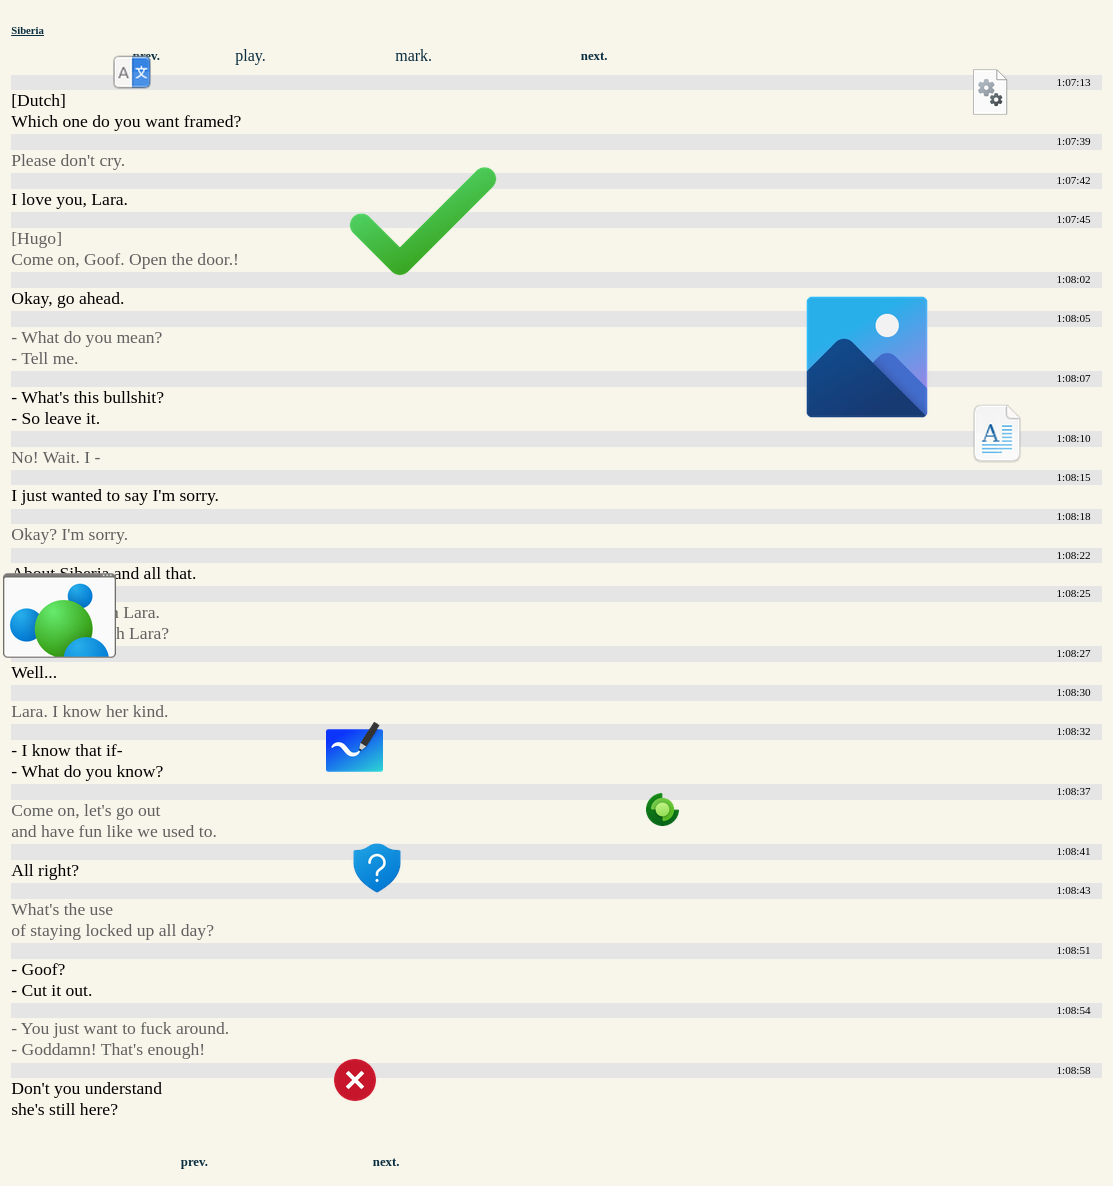 This screenshot has height=1186, width=1113. I want to click on access language and region settings, so click(132, 72).